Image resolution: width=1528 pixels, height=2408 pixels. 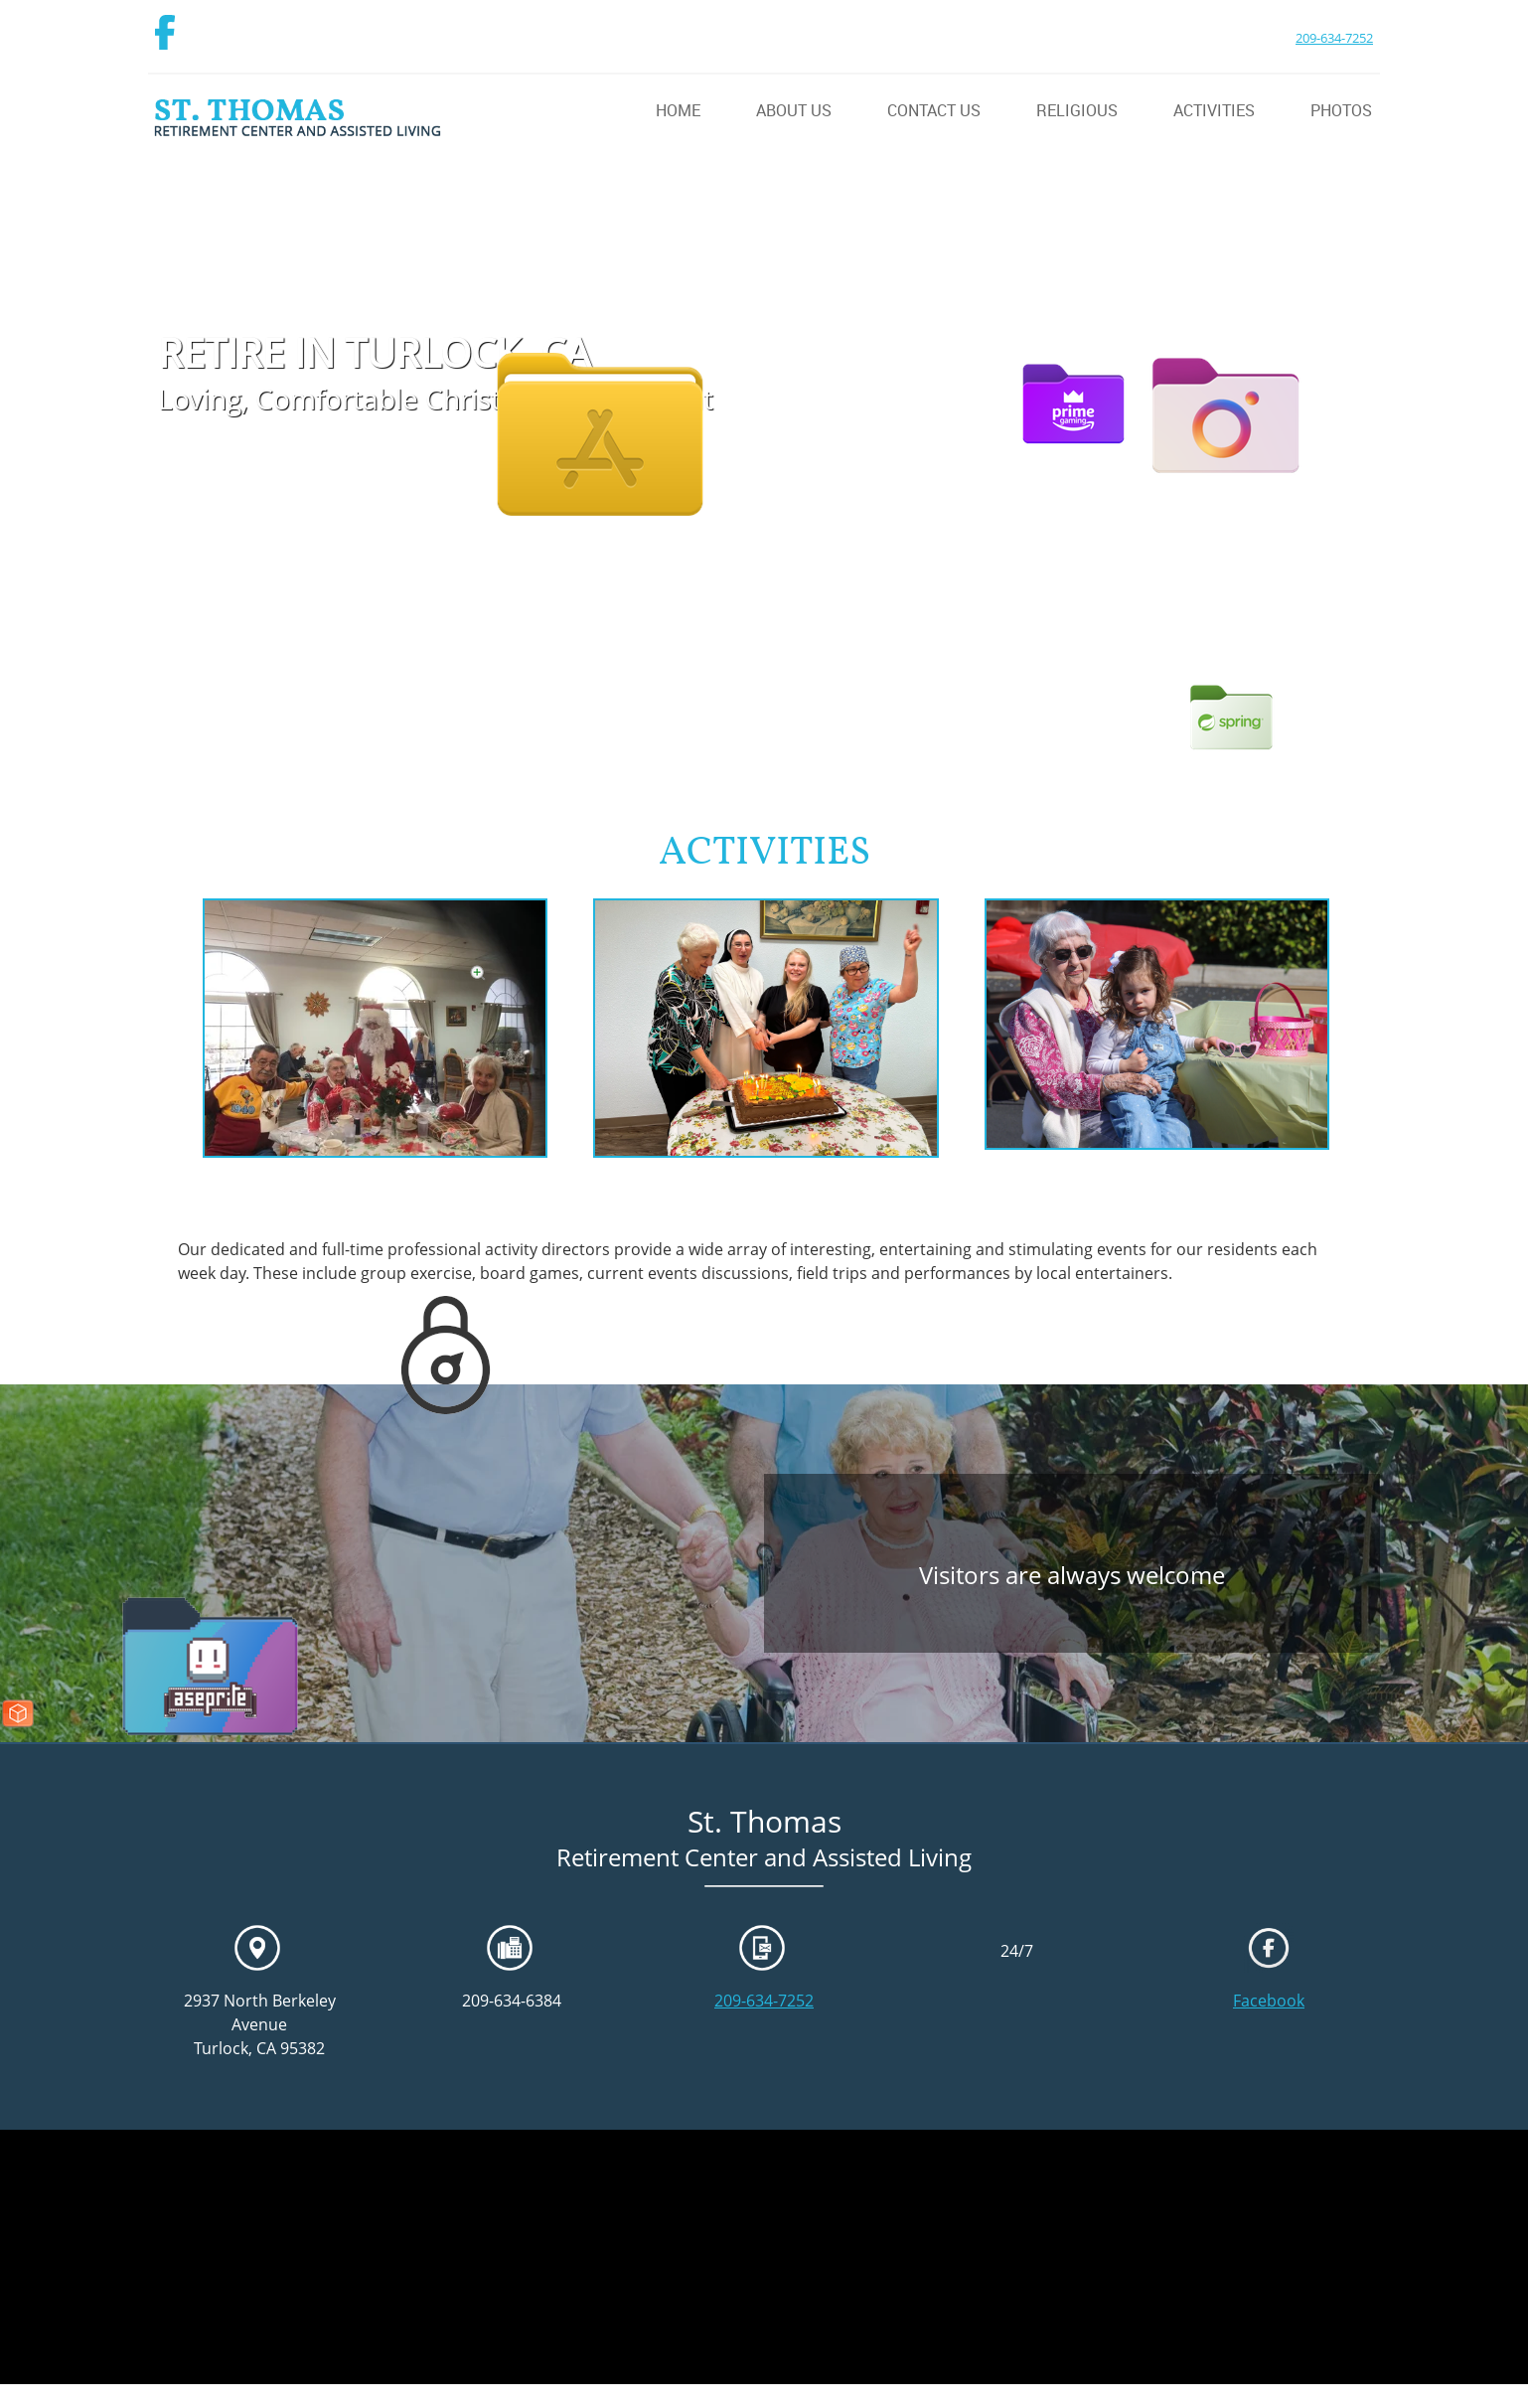 I want to click on open prime gaming folder, so click(x=1073, y=406).